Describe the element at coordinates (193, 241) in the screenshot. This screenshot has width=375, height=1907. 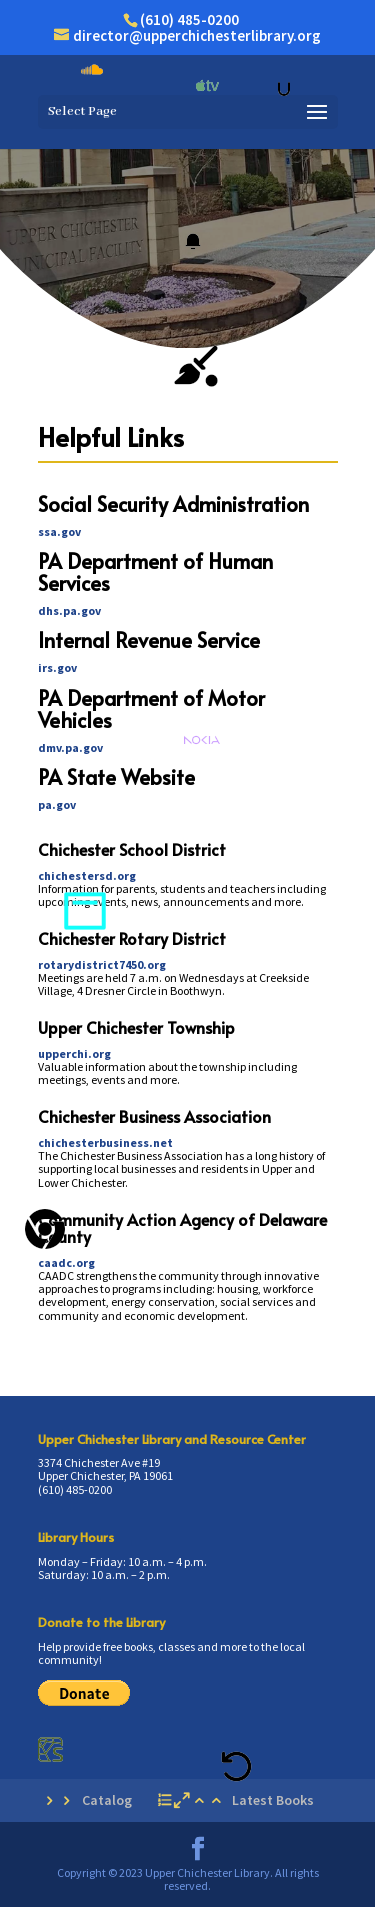
I see `notification or alert indicator` at that location.